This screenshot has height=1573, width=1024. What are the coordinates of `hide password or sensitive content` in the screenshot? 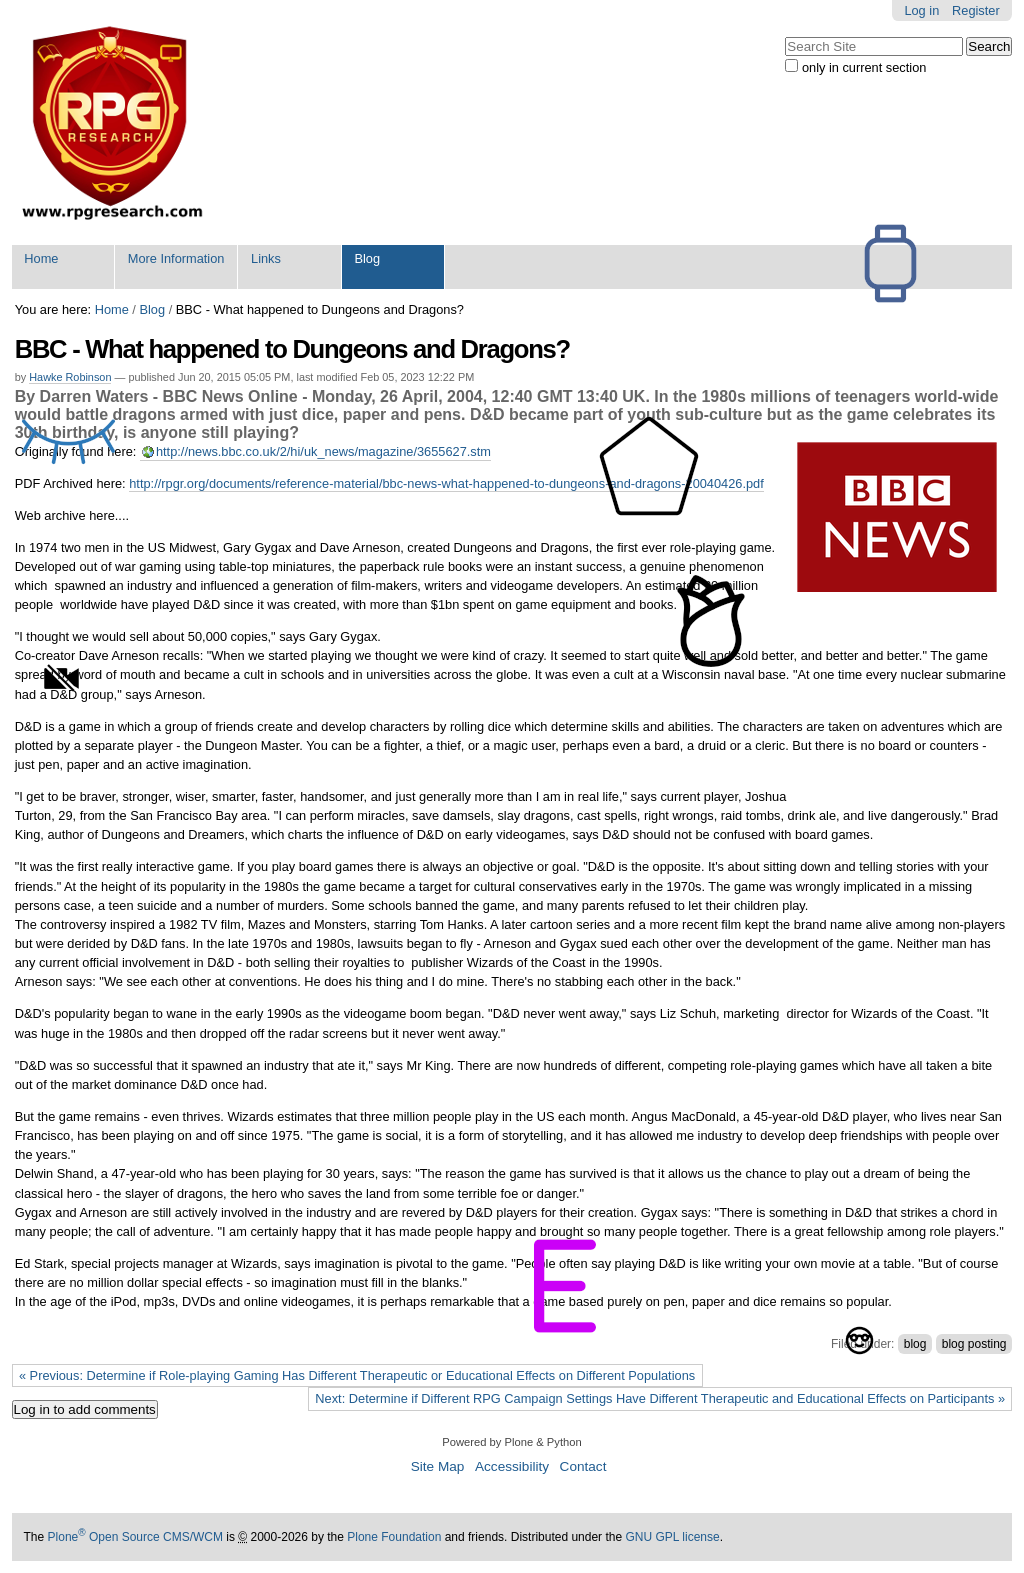 It's located at (68, 432).